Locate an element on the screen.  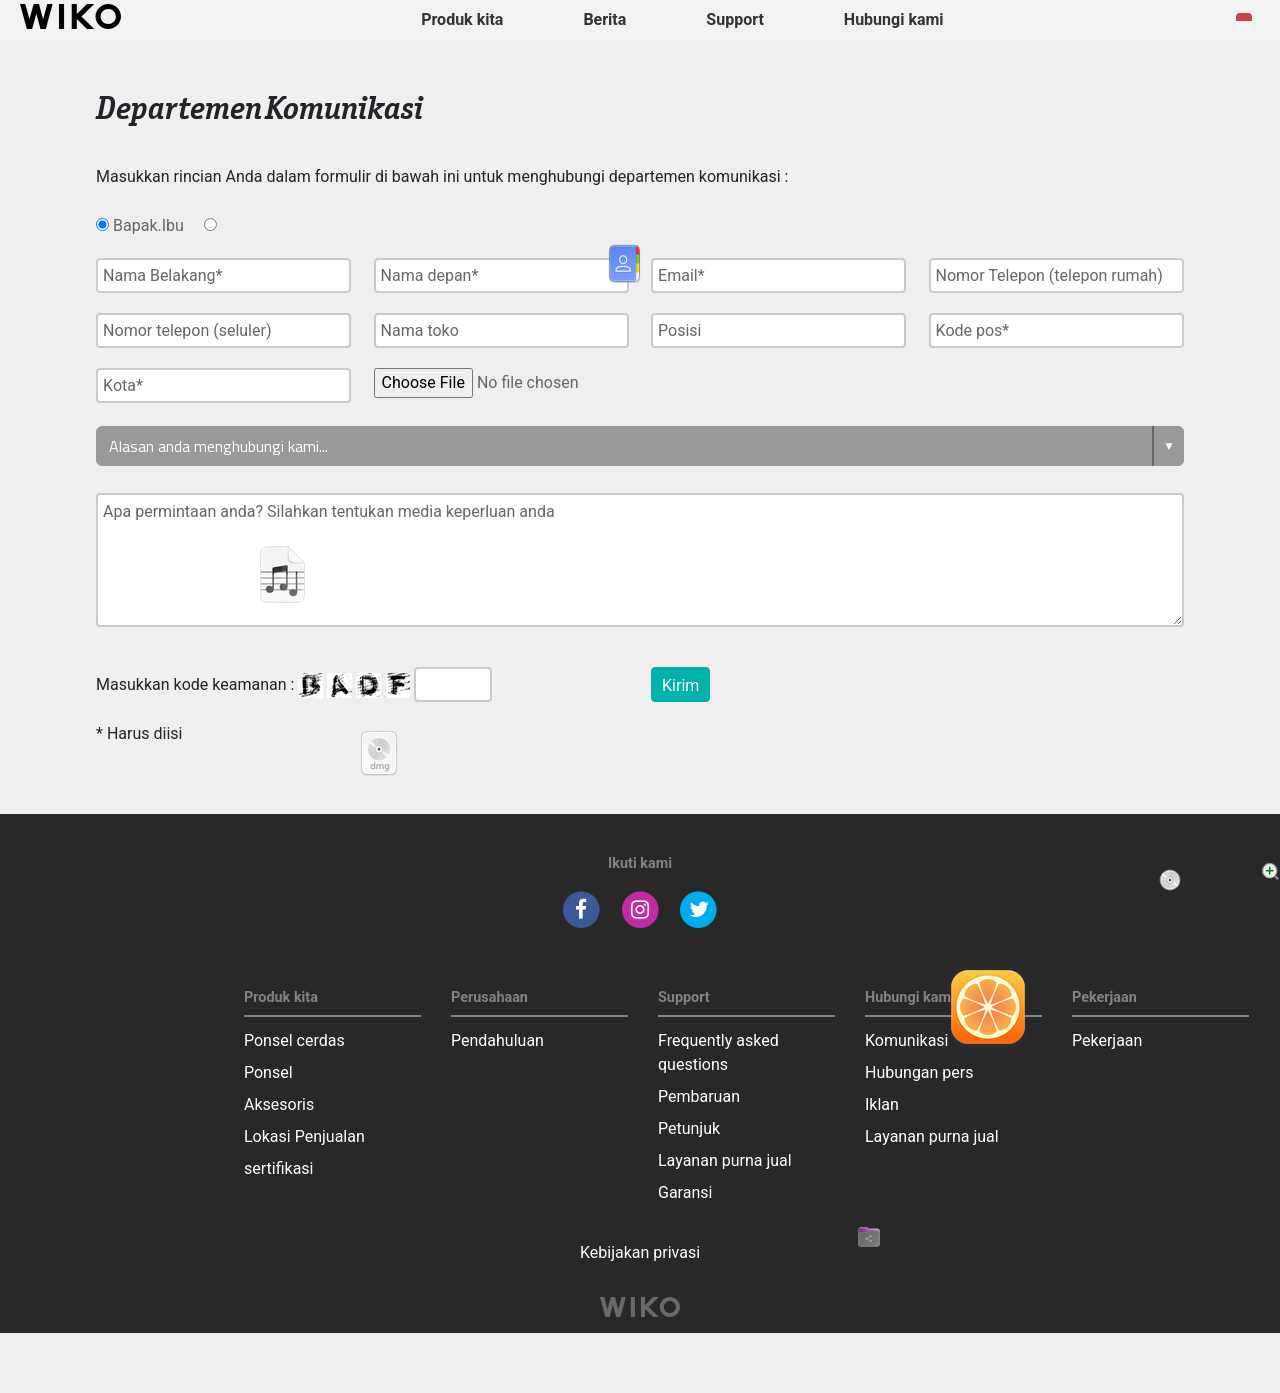
access cd/dvd drive is located at coordinates (1170, 880).